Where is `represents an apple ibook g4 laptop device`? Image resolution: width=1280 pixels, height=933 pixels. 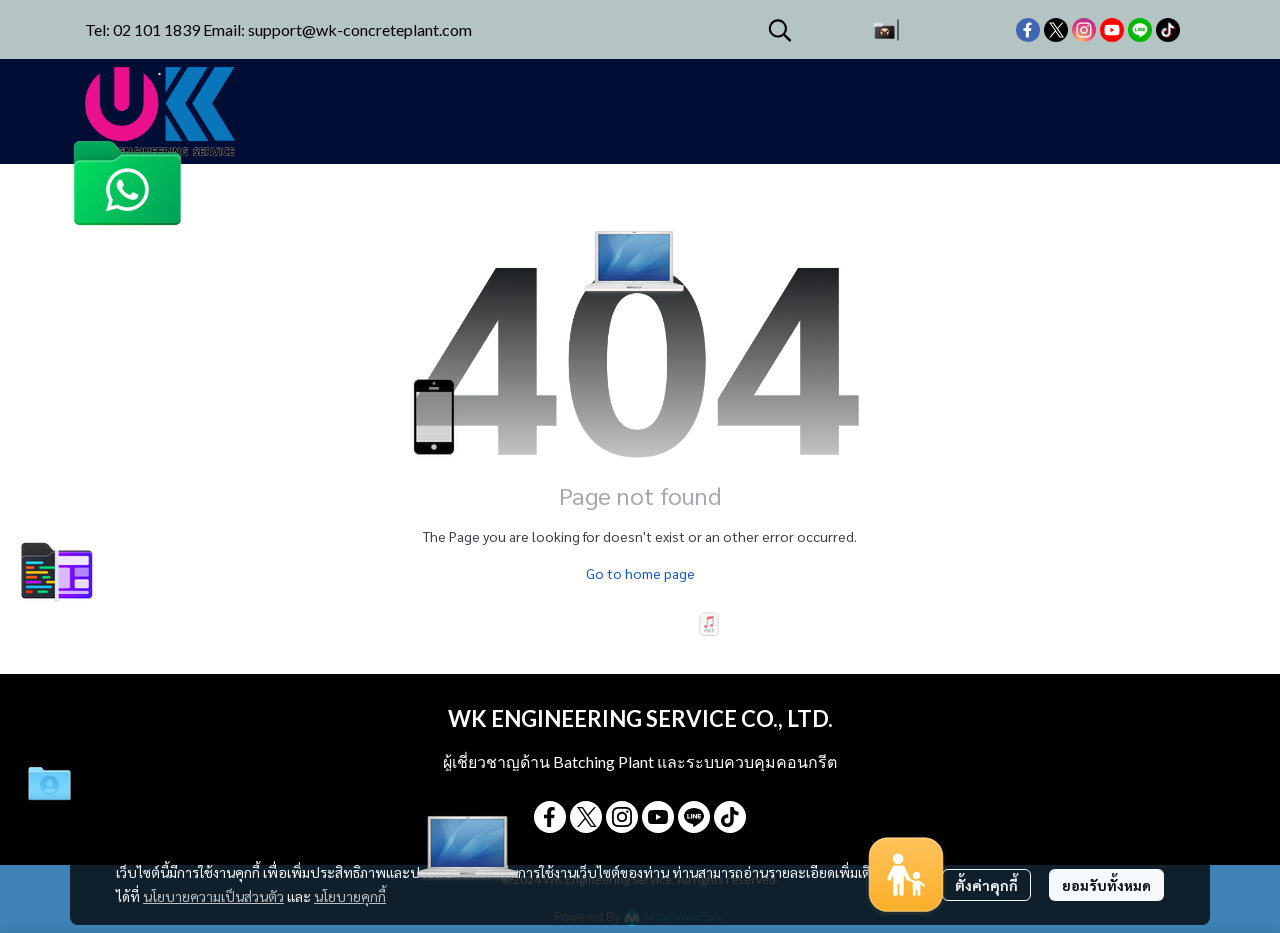 represents an apple ibook g4 laptop device is located at coordinates (634, 260).